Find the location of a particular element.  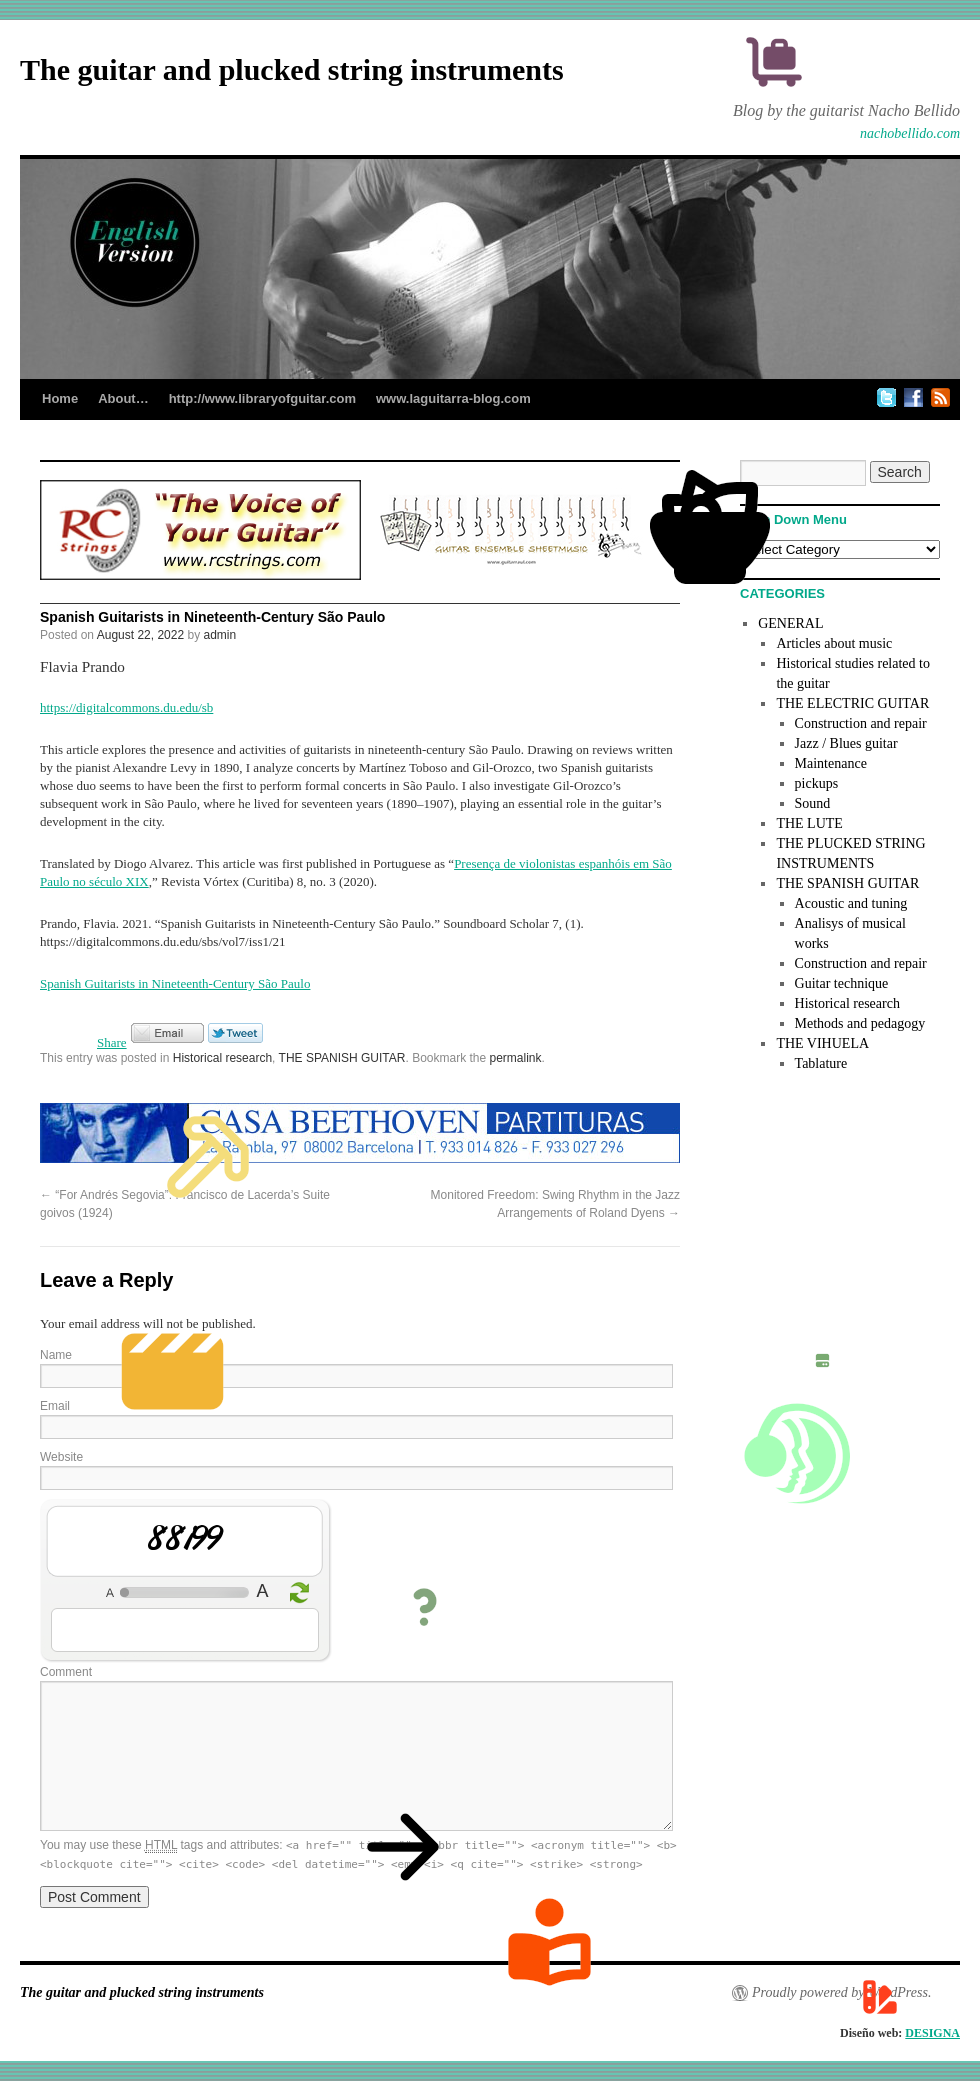

open teamspeak voice chat application is located at coordinates (797, 1453).